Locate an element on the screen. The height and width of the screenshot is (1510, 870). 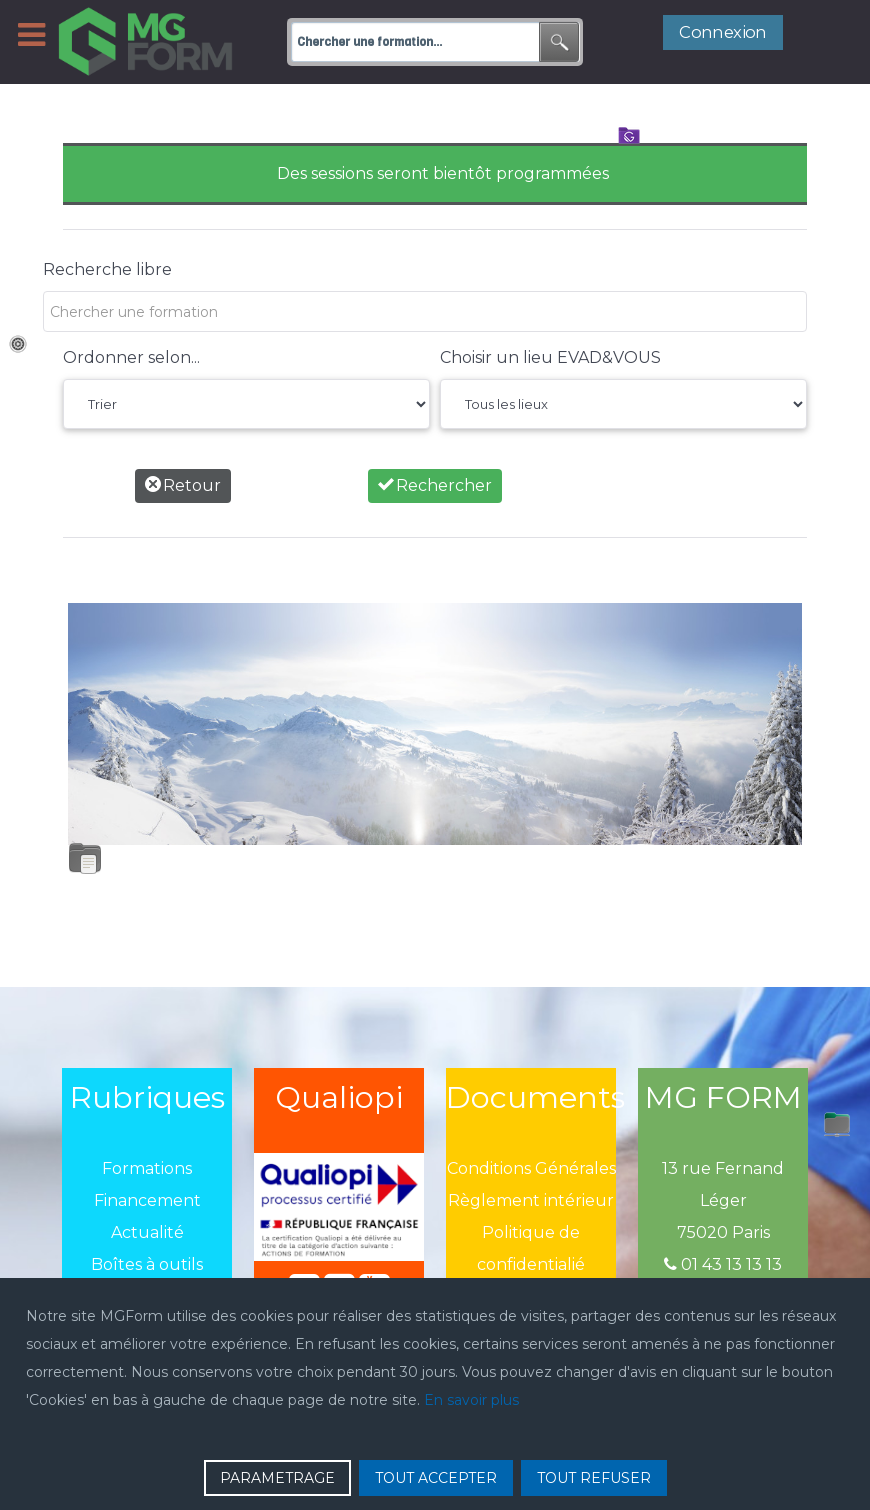
view or edit document properties is located at coordinates (18, 344).